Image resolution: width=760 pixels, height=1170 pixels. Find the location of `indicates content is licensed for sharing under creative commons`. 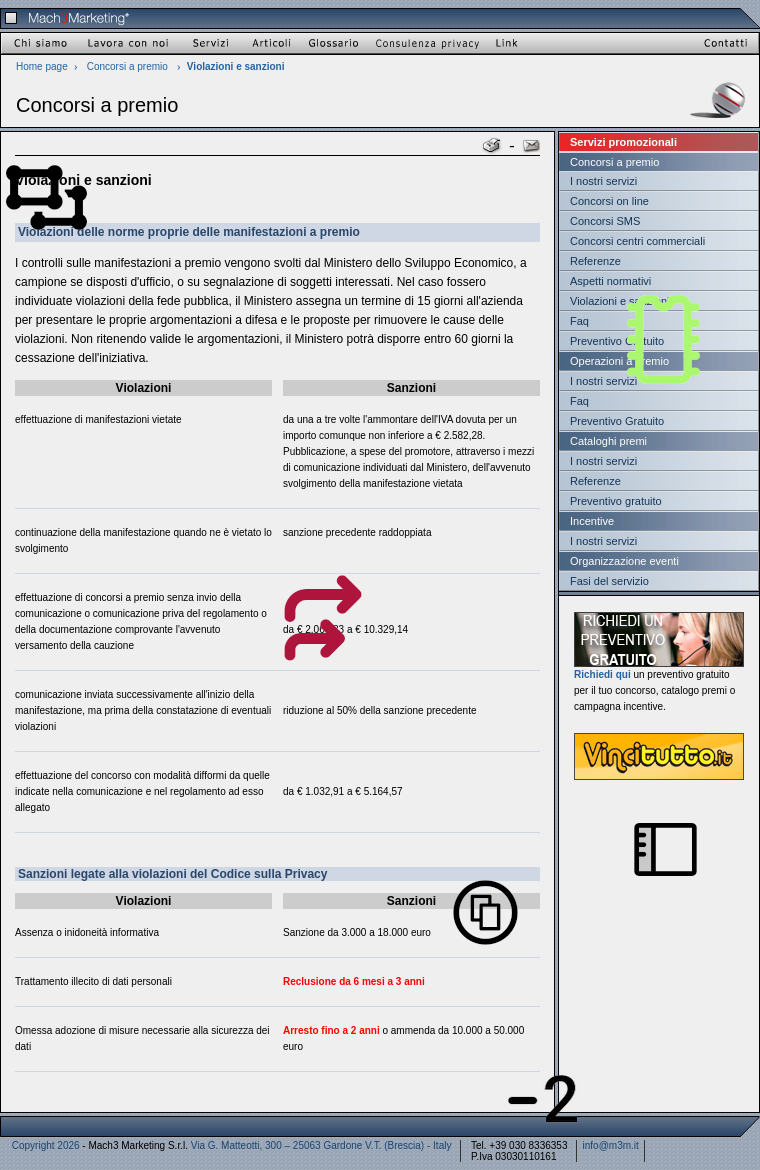

indicates content is licensed for sharing under creative commons is located at coordinates (485, 912).